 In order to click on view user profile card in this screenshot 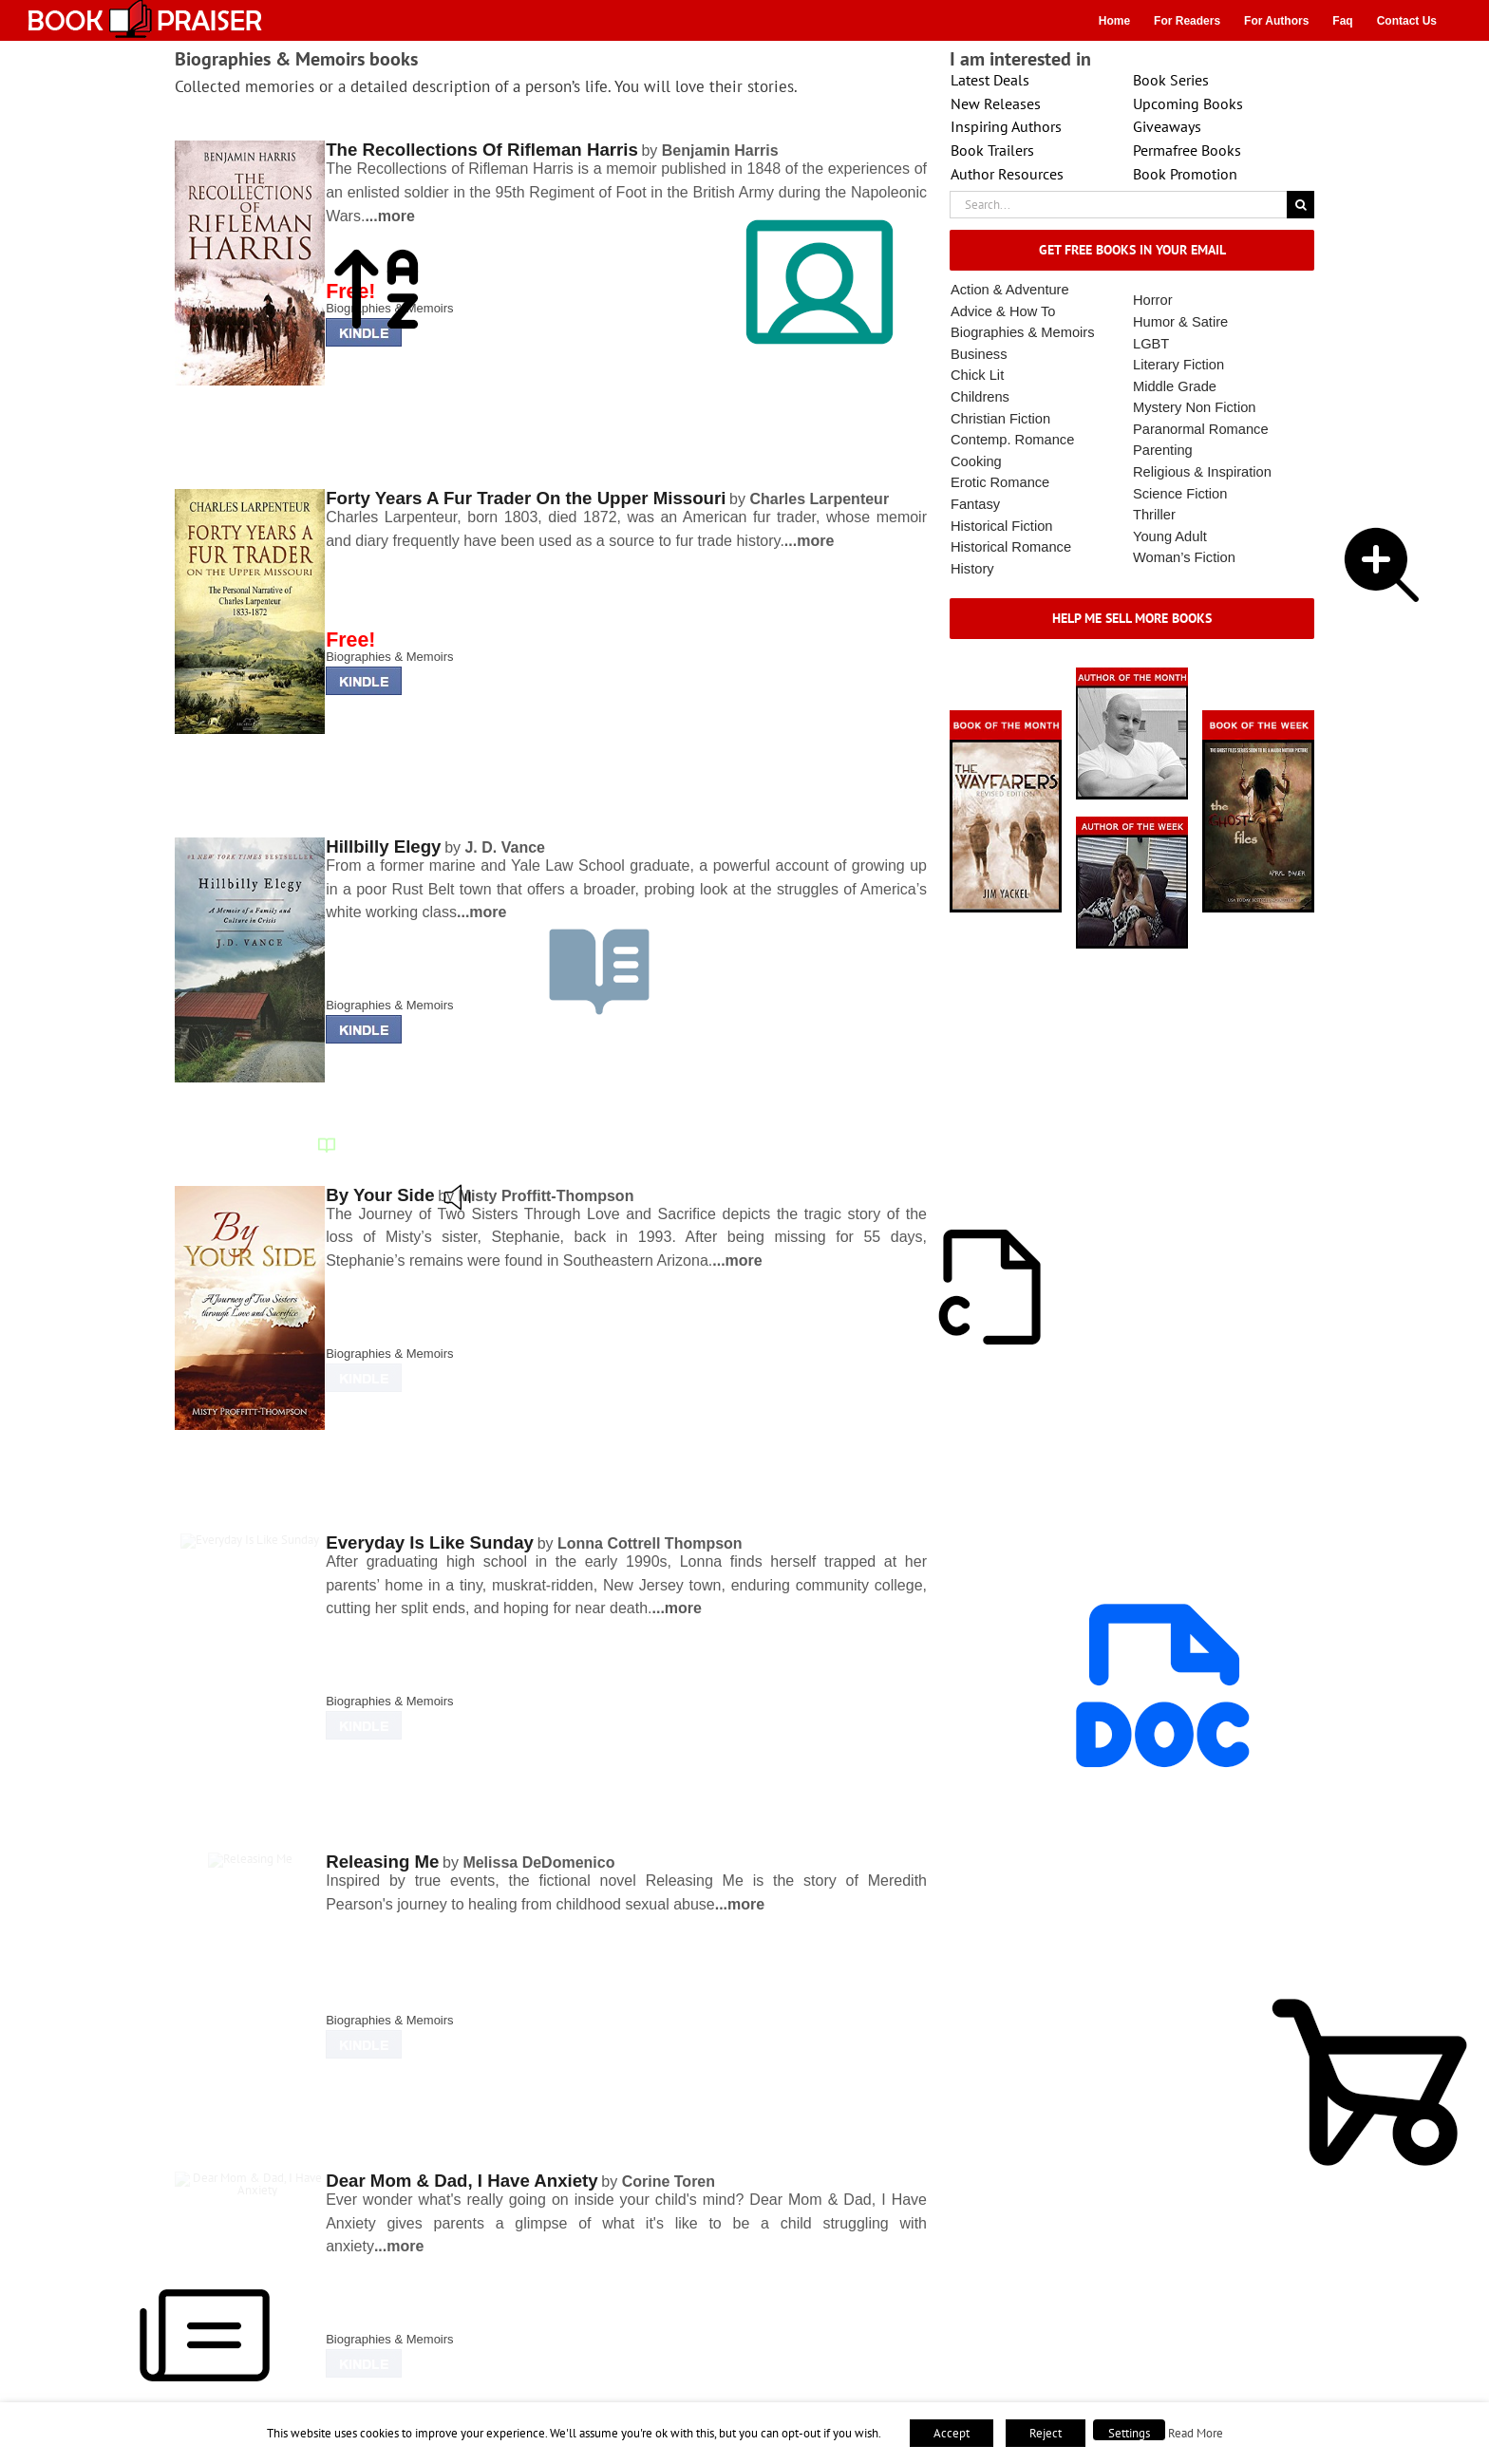, I will do `click(820, 282)`.